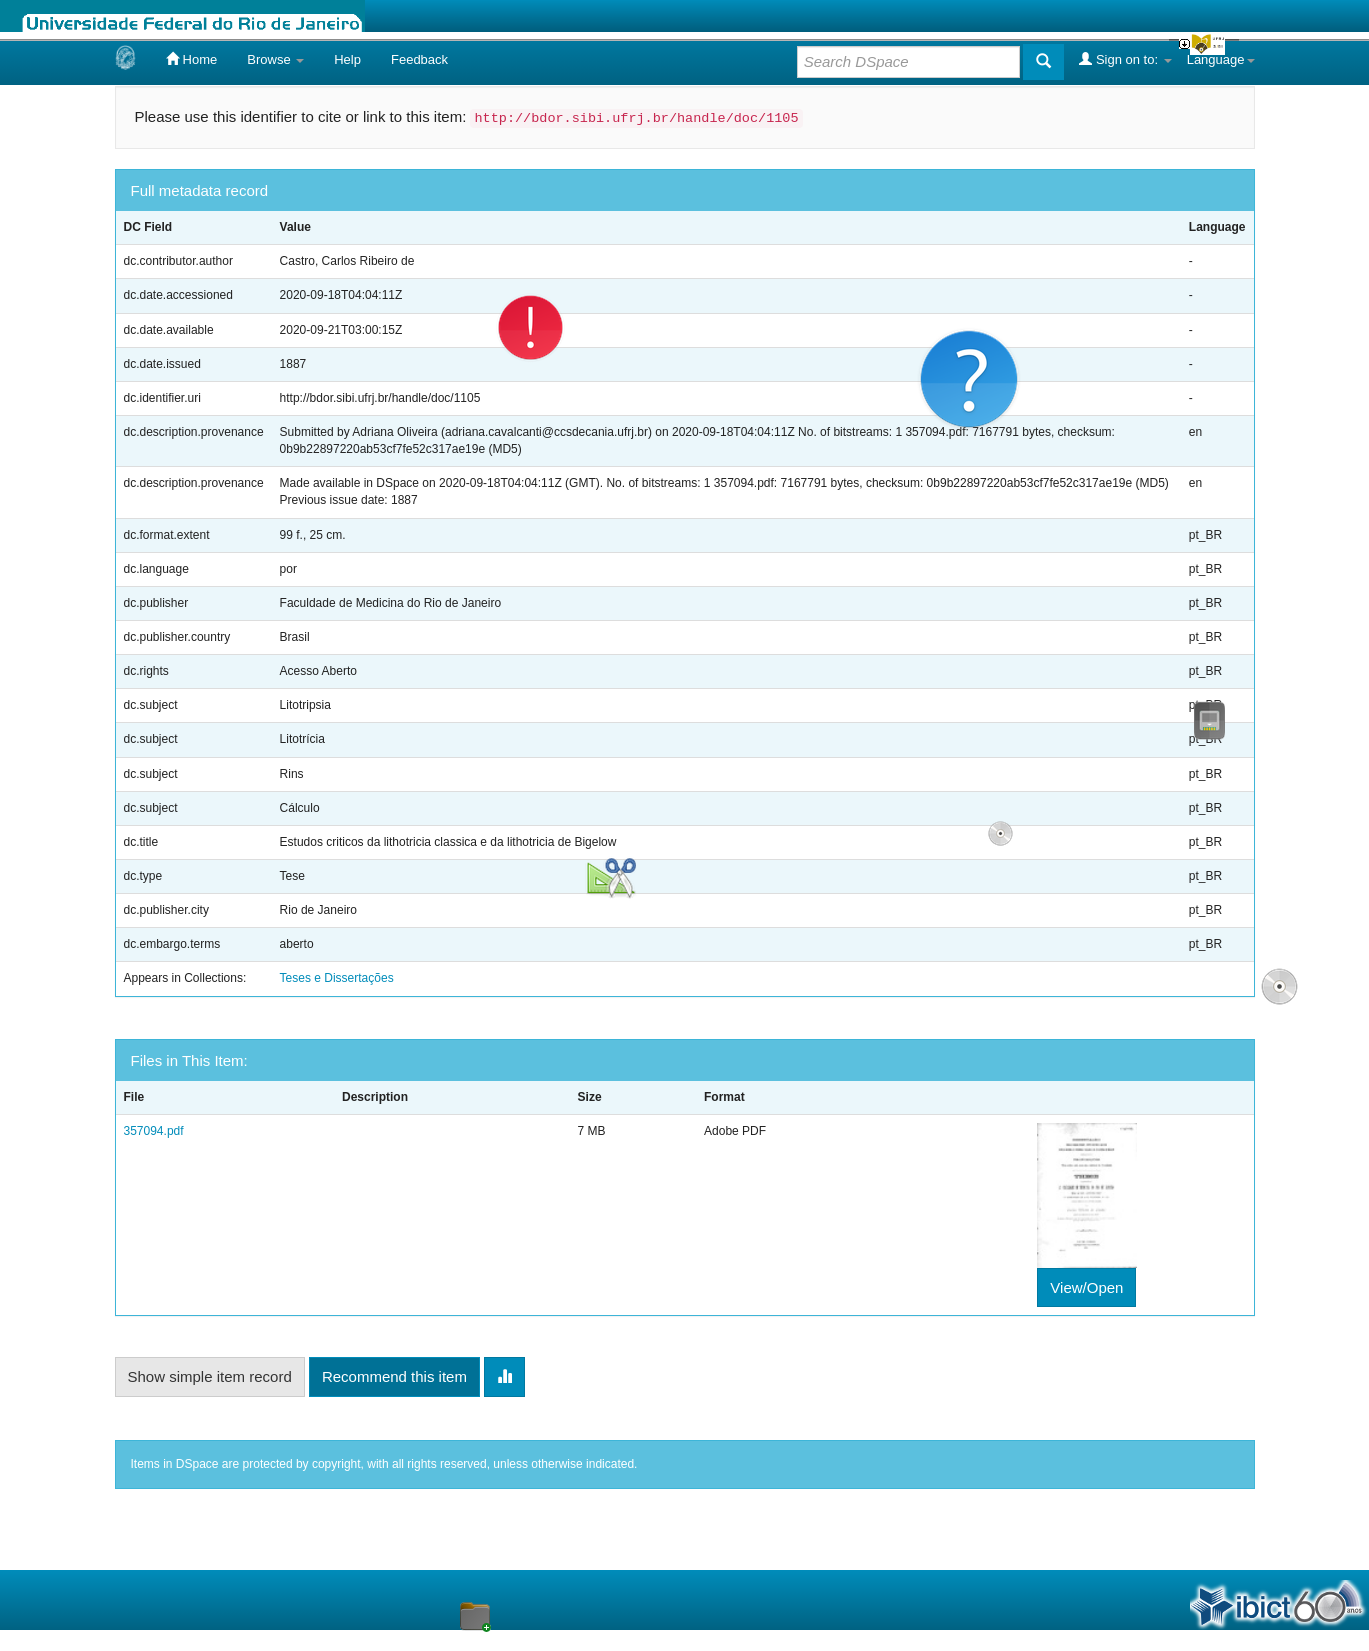 Image resolution: width=1369 pixels, height=1651 pixels. I want to click on indicates a warning or alert requiring attention, so click(530, 327).